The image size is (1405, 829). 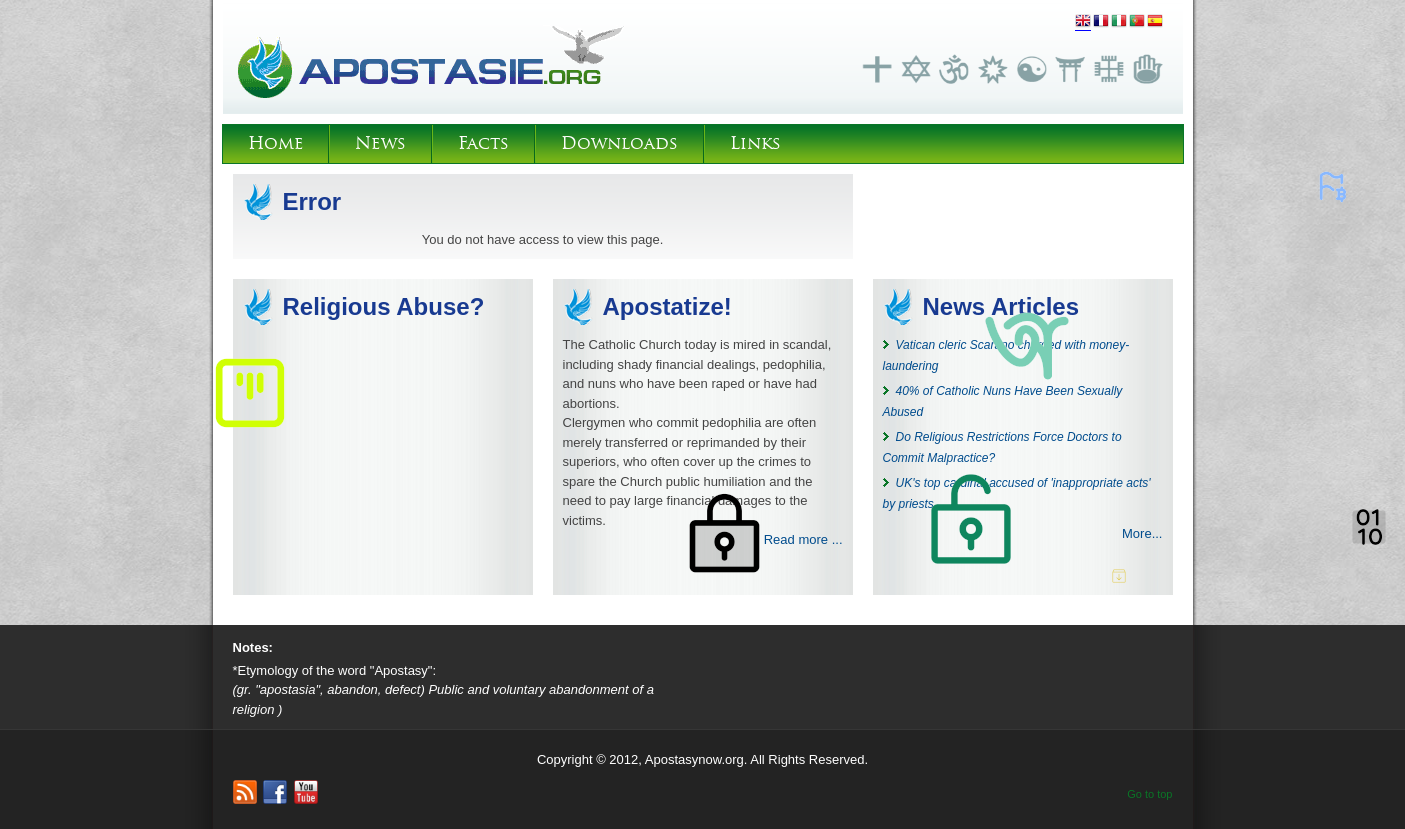 What do you see at coordinates (724, 537) in the screenshot?
I see `access security or privacy settings` at bounding box center [724, 537].